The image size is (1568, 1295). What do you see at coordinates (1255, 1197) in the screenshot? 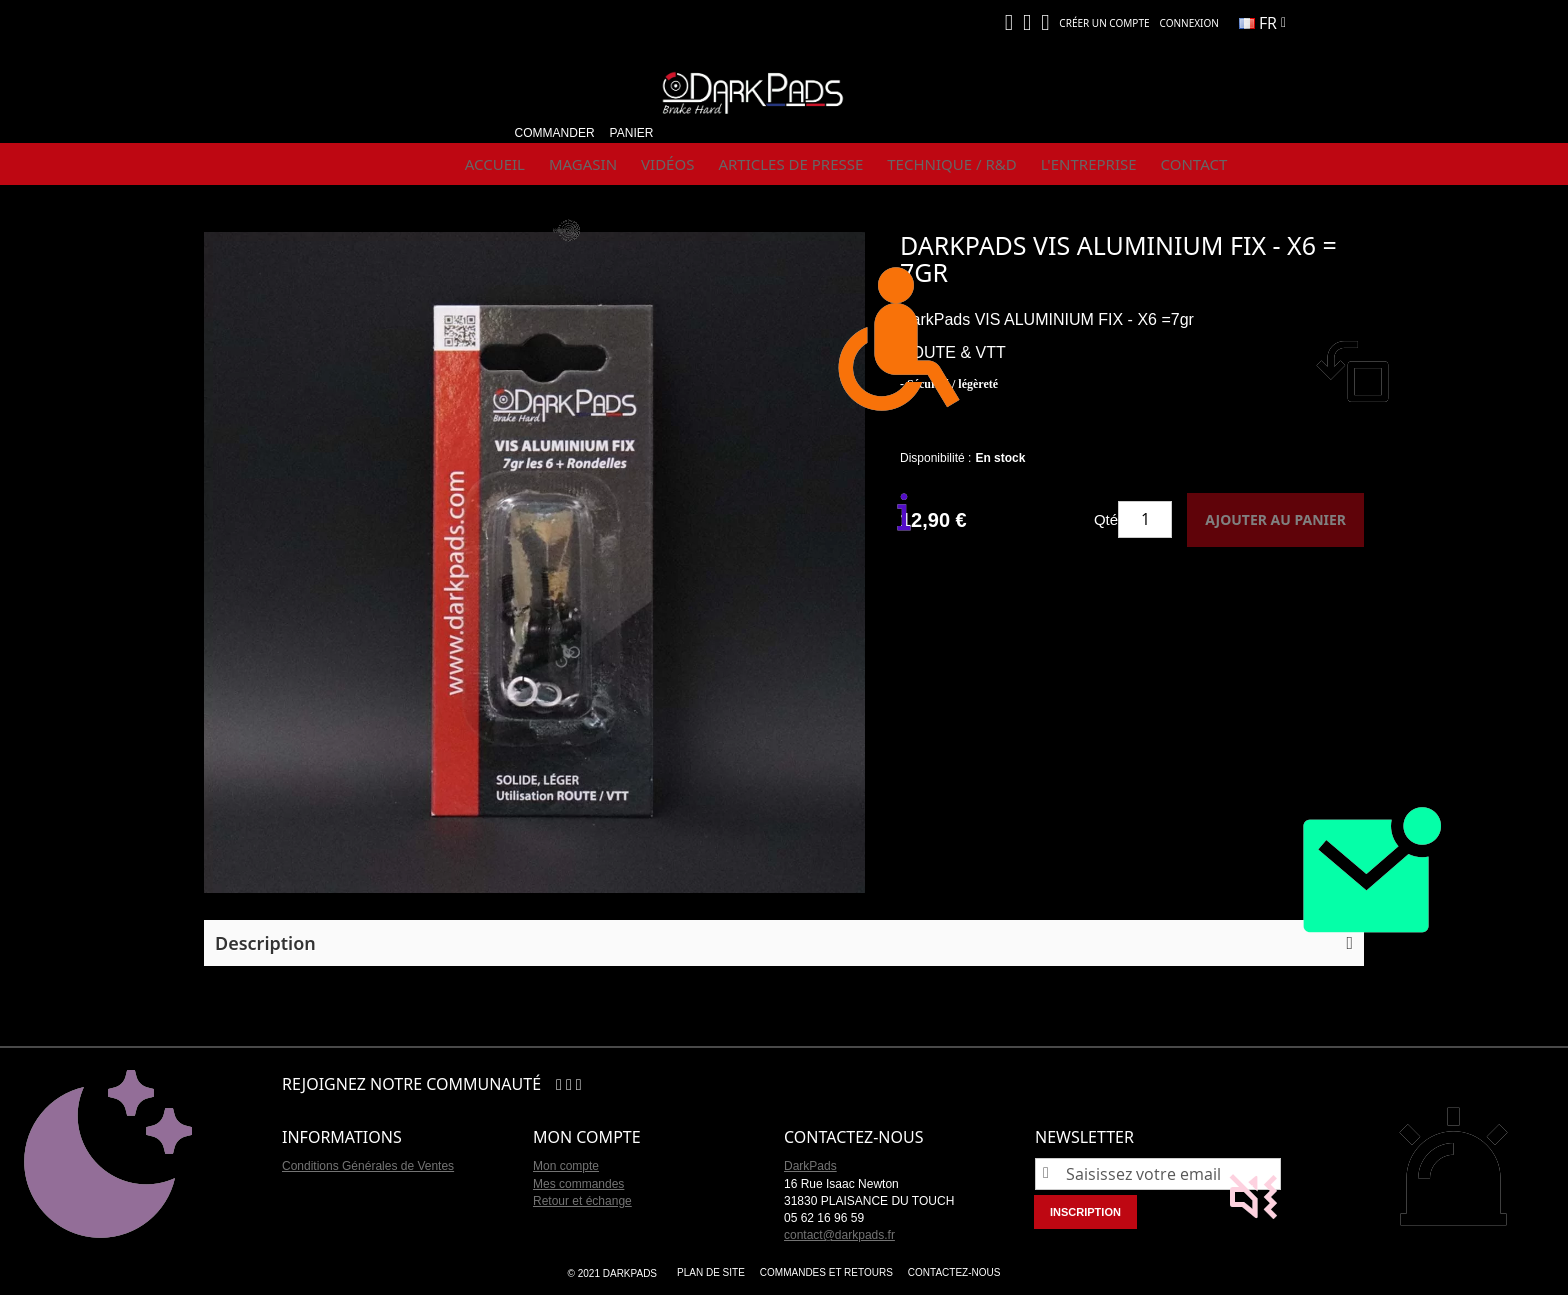
I see `mute sound and enable vibrate mode` at bounding box center [1255, 1197].